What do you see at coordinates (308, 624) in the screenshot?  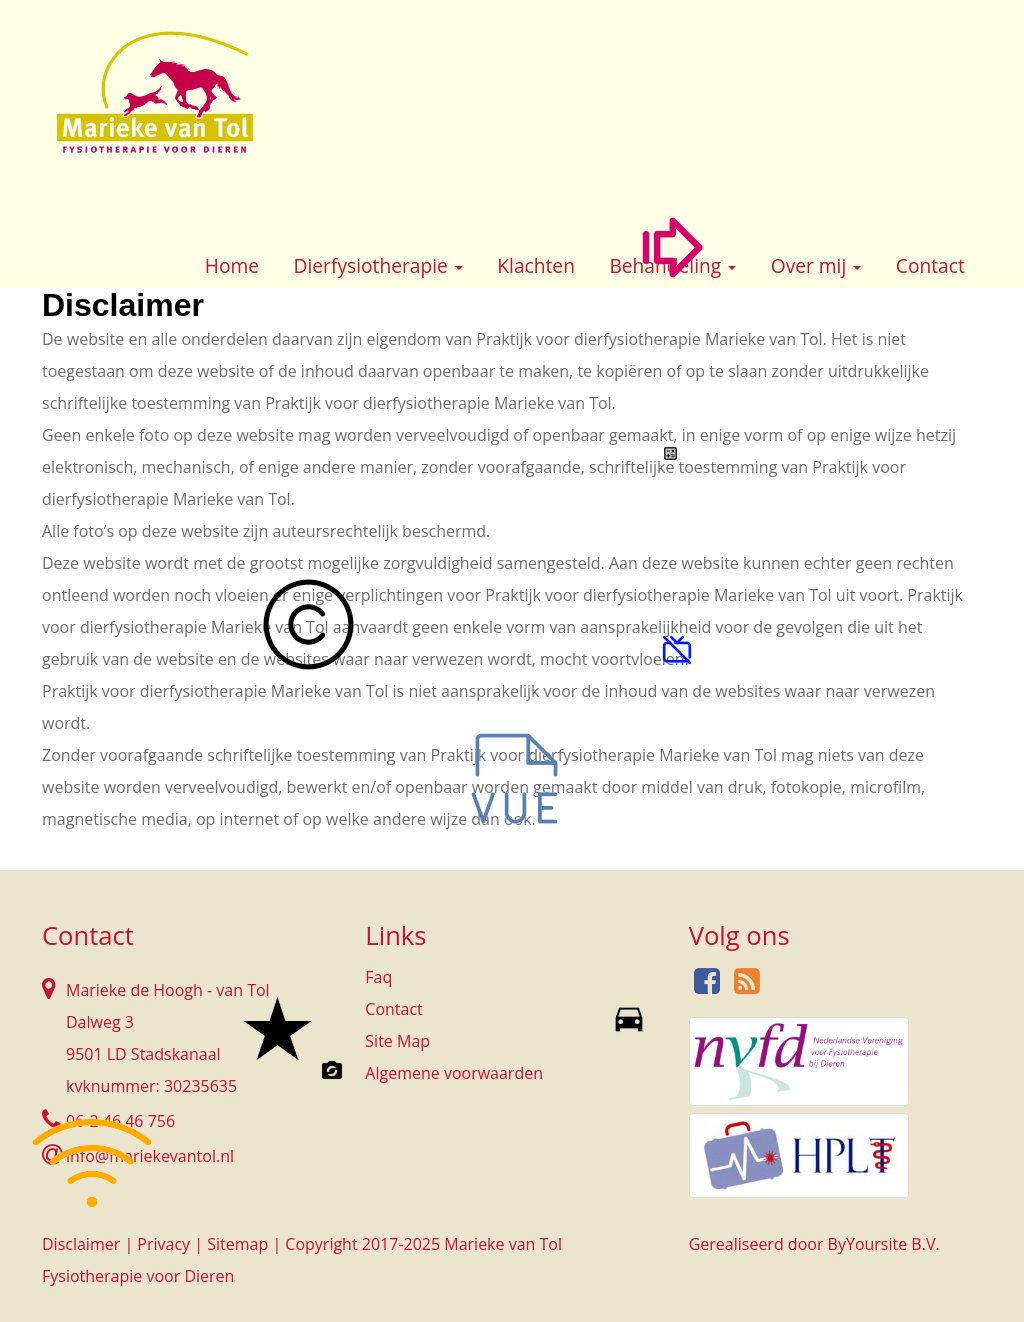 I see `indicates copyrighted content` at bounding box center [308, 624].